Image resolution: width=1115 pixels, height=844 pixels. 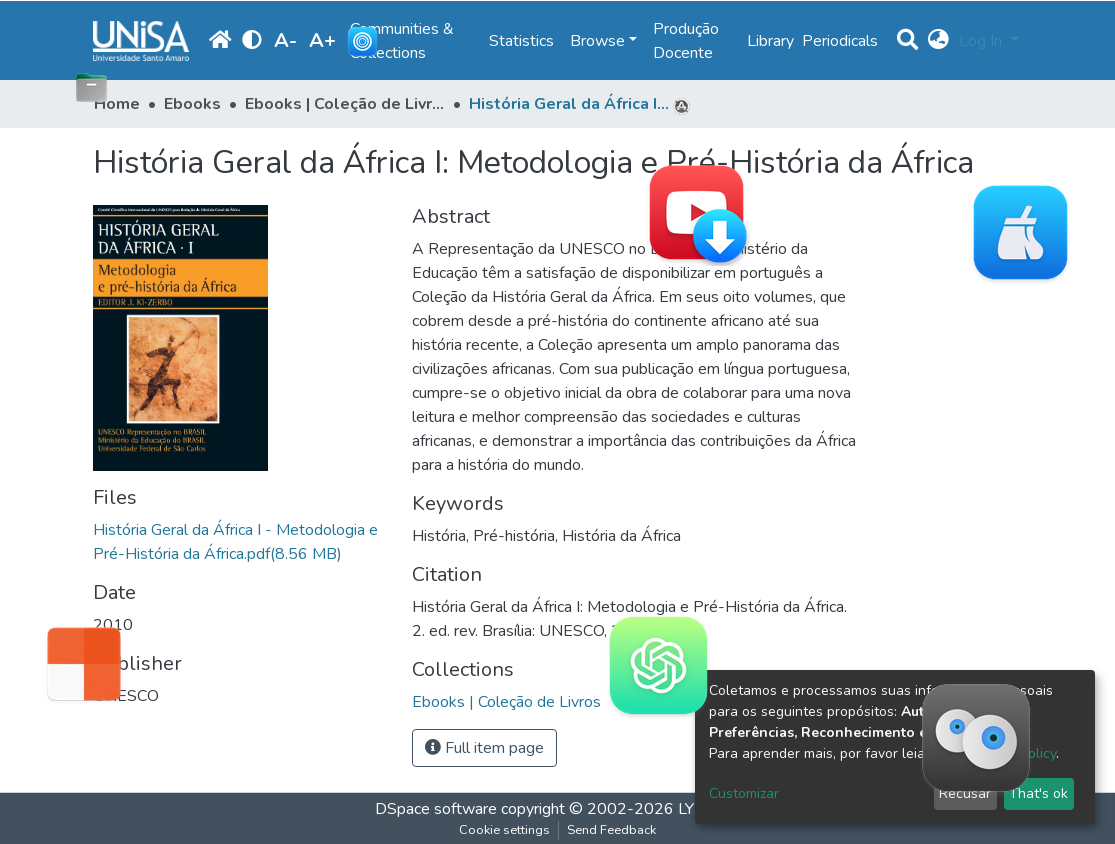 What do you see at coordinates (362, 41) in the screenshot?
I see `open zen browser (twilight variant)` at bounding box center [362, 41].